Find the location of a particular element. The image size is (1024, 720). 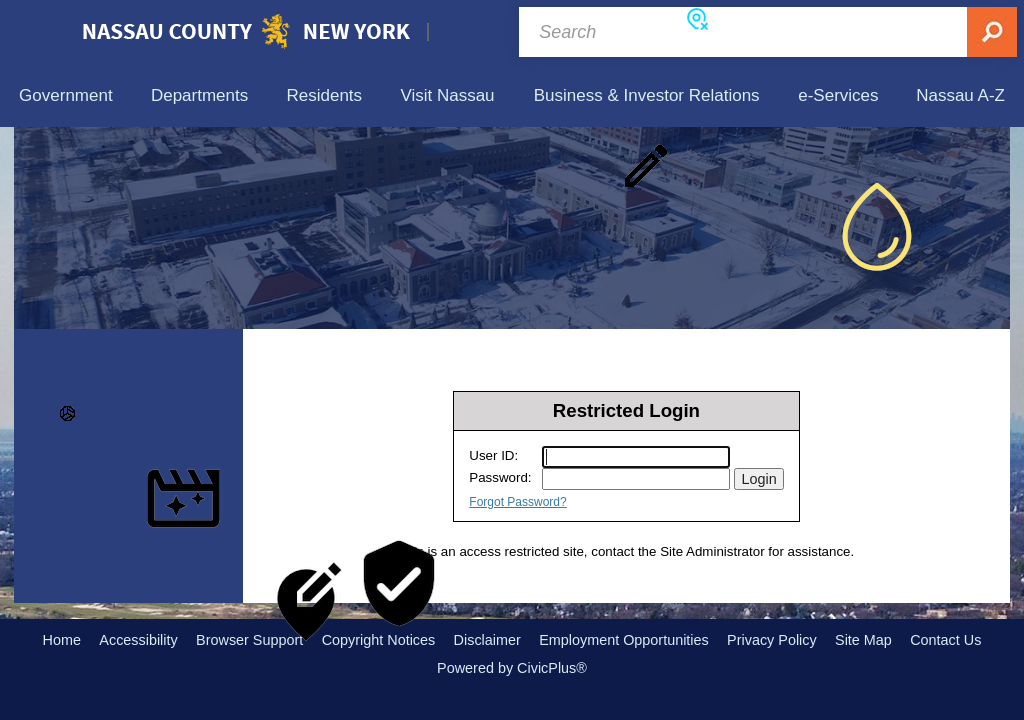

indicates a verified or trusted user account is located at coordinates (399, 583).